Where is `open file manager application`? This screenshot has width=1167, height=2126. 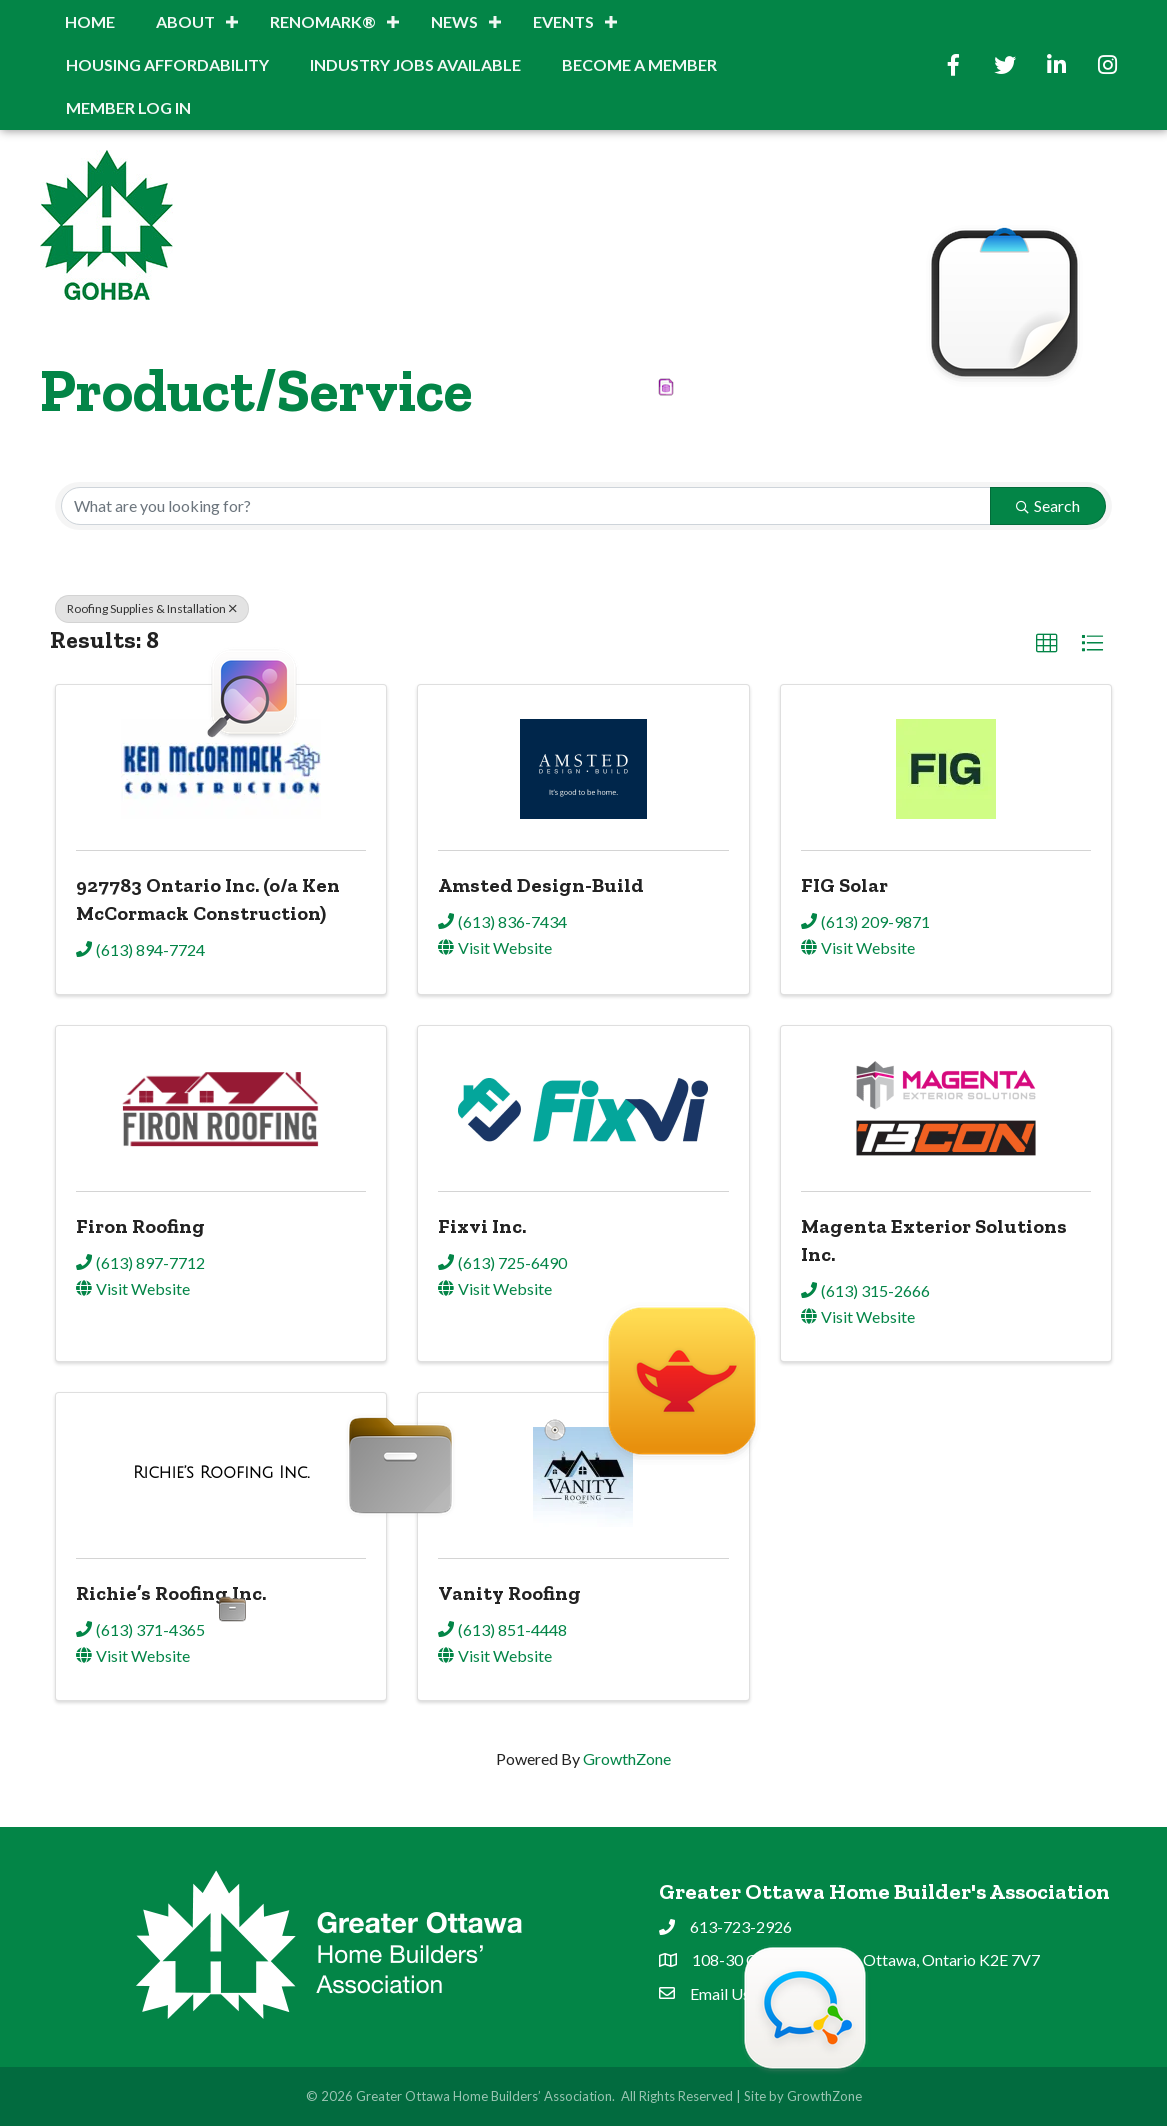
open file manager application is located at coordinates (400, 1465).